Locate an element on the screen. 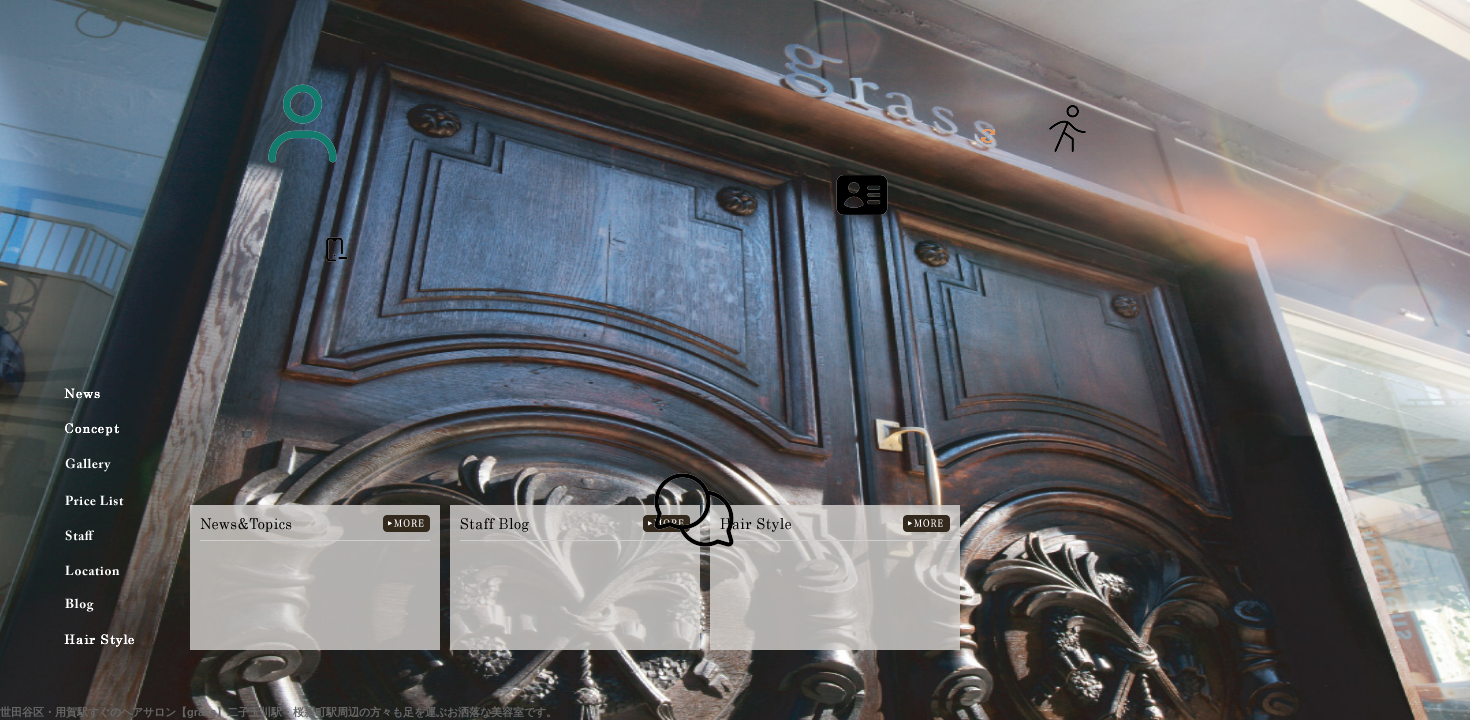 Image resolution: width=1470 pixels, height=720 pixels. remove a mobile device from your account is located at coordinates (334, 249).